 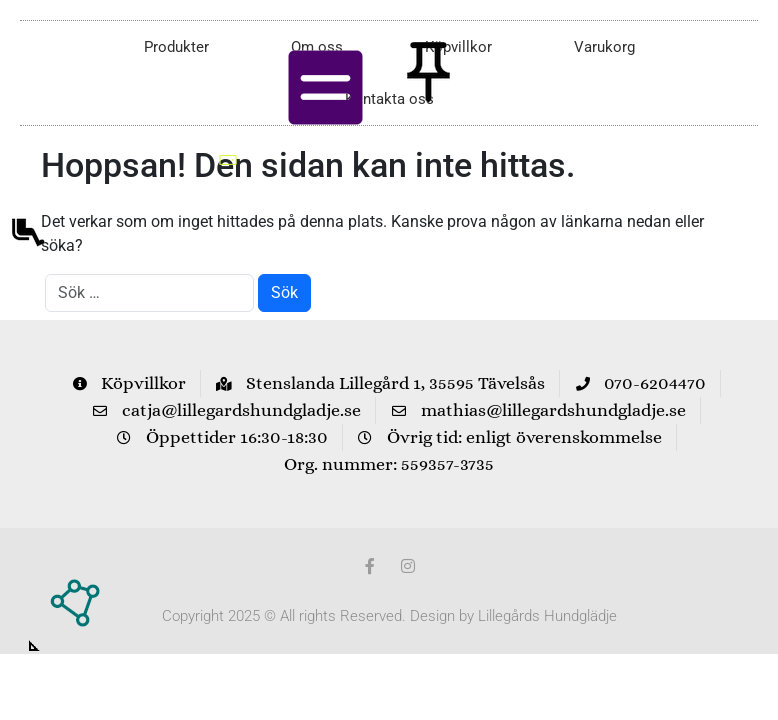 I want to click on access polygon or shape drawing tool, so click(x=76, y=603).